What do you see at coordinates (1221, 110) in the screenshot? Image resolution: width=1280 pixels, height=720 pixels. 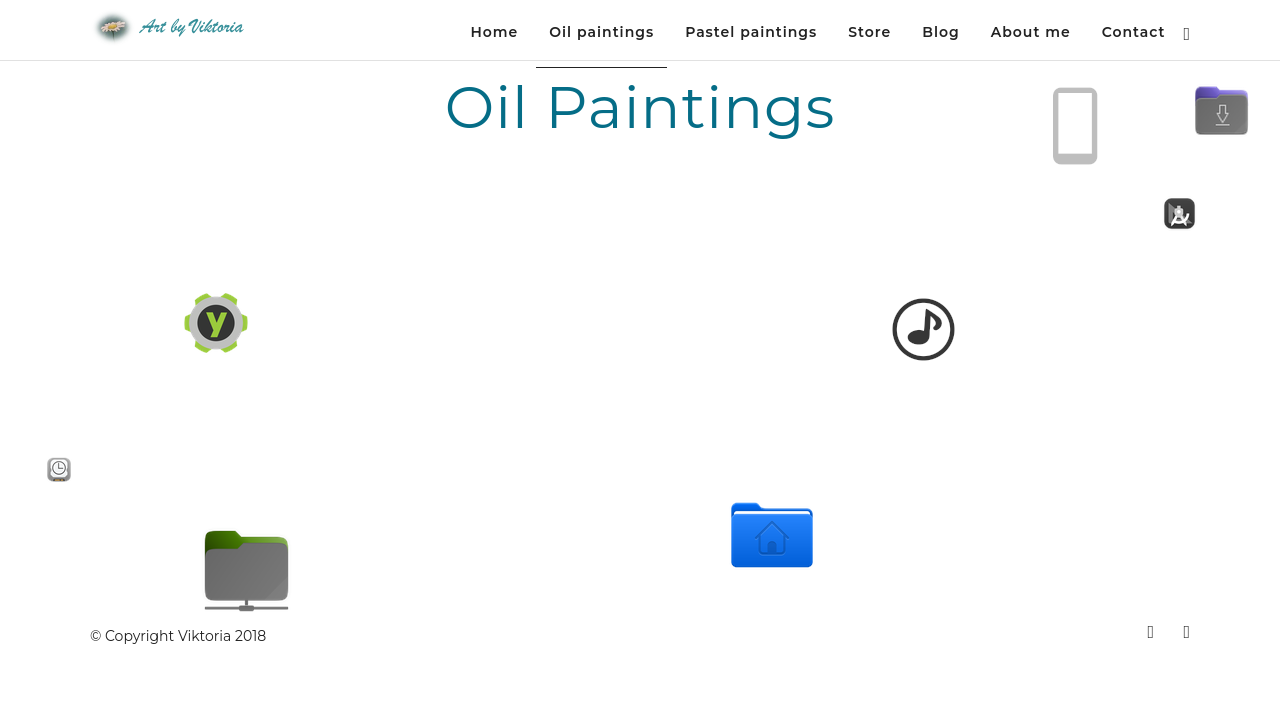 I see `open your downloads folder` at bounding box center [1221, 110].